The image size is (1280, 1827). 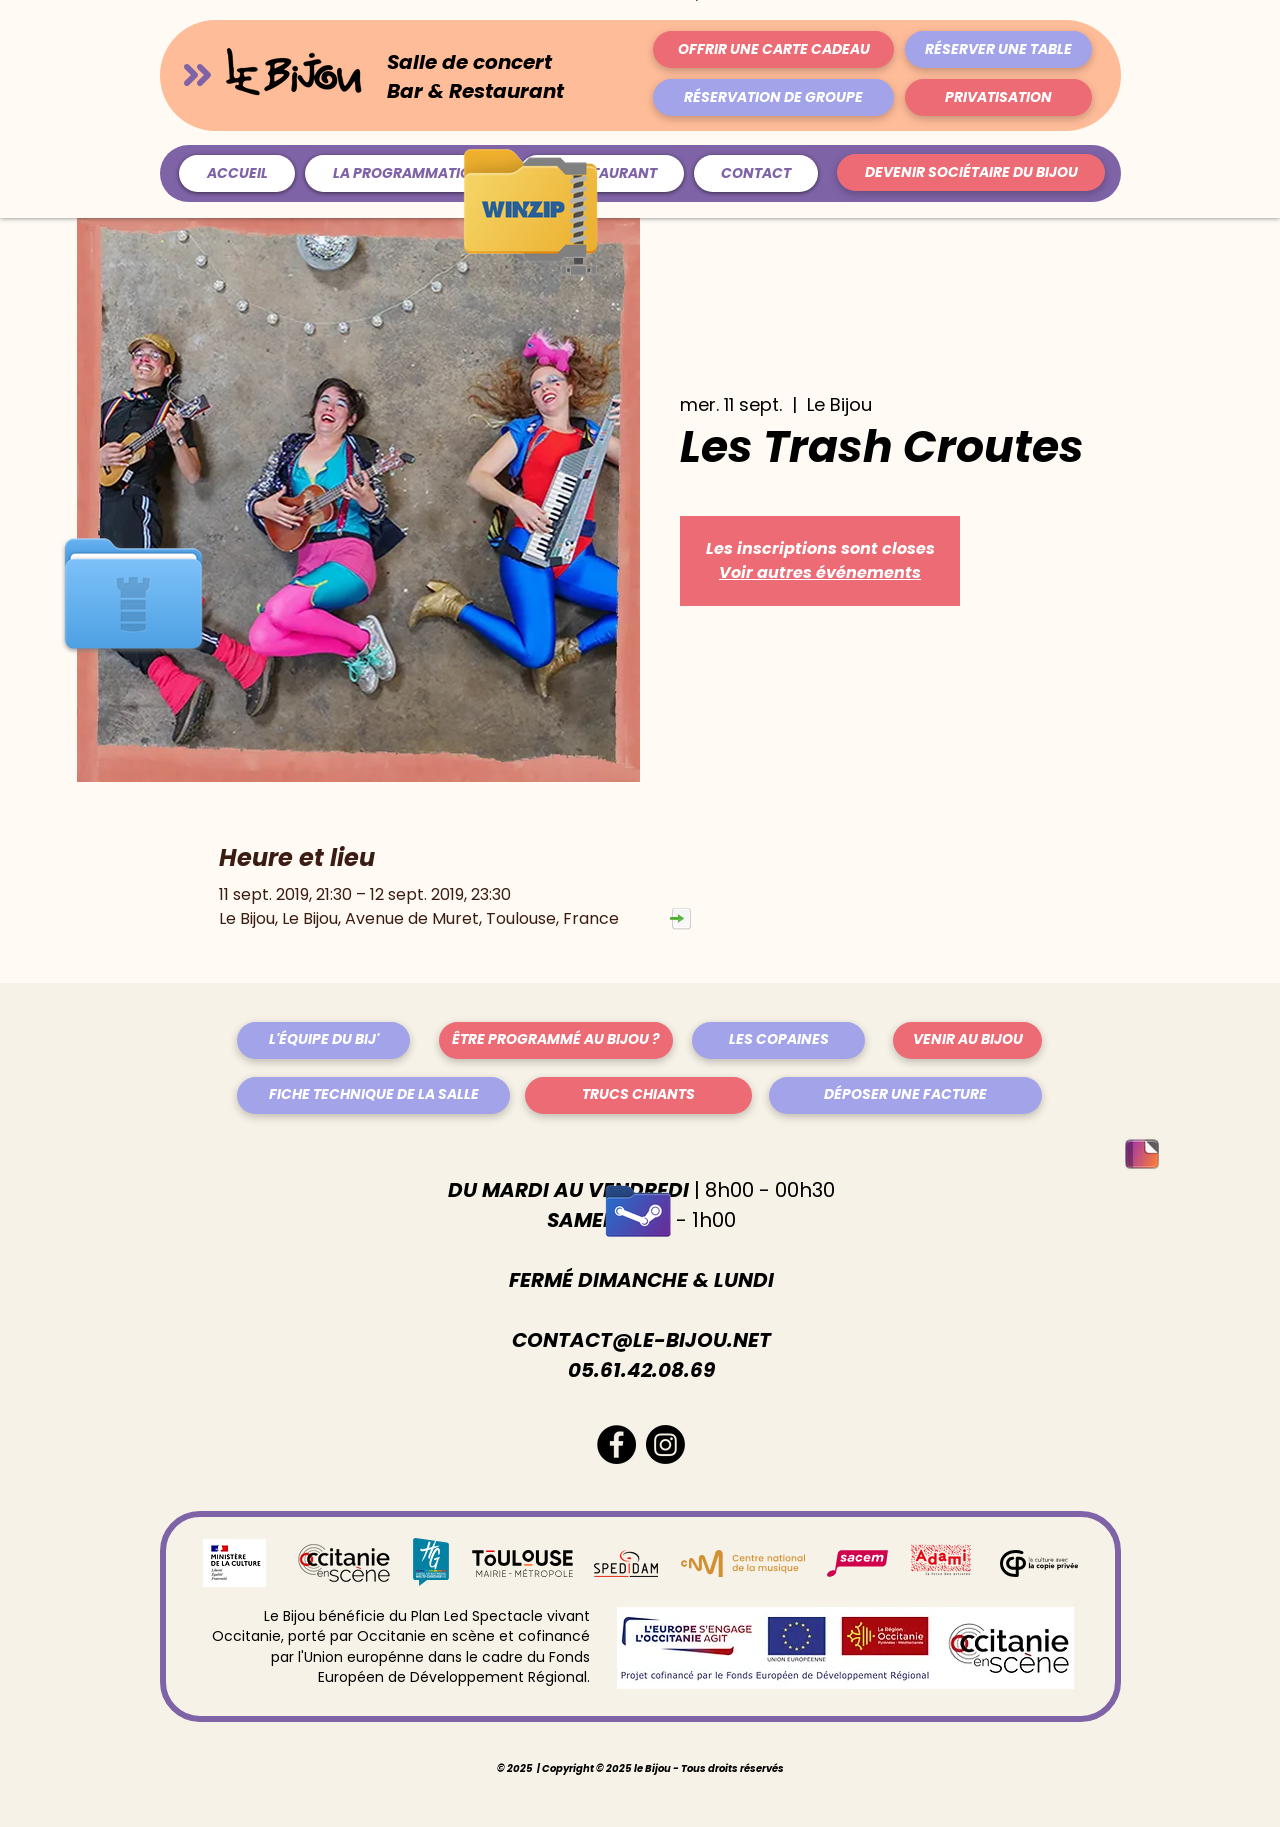 I want to click on import a document or file, so click(x=681, y=918).